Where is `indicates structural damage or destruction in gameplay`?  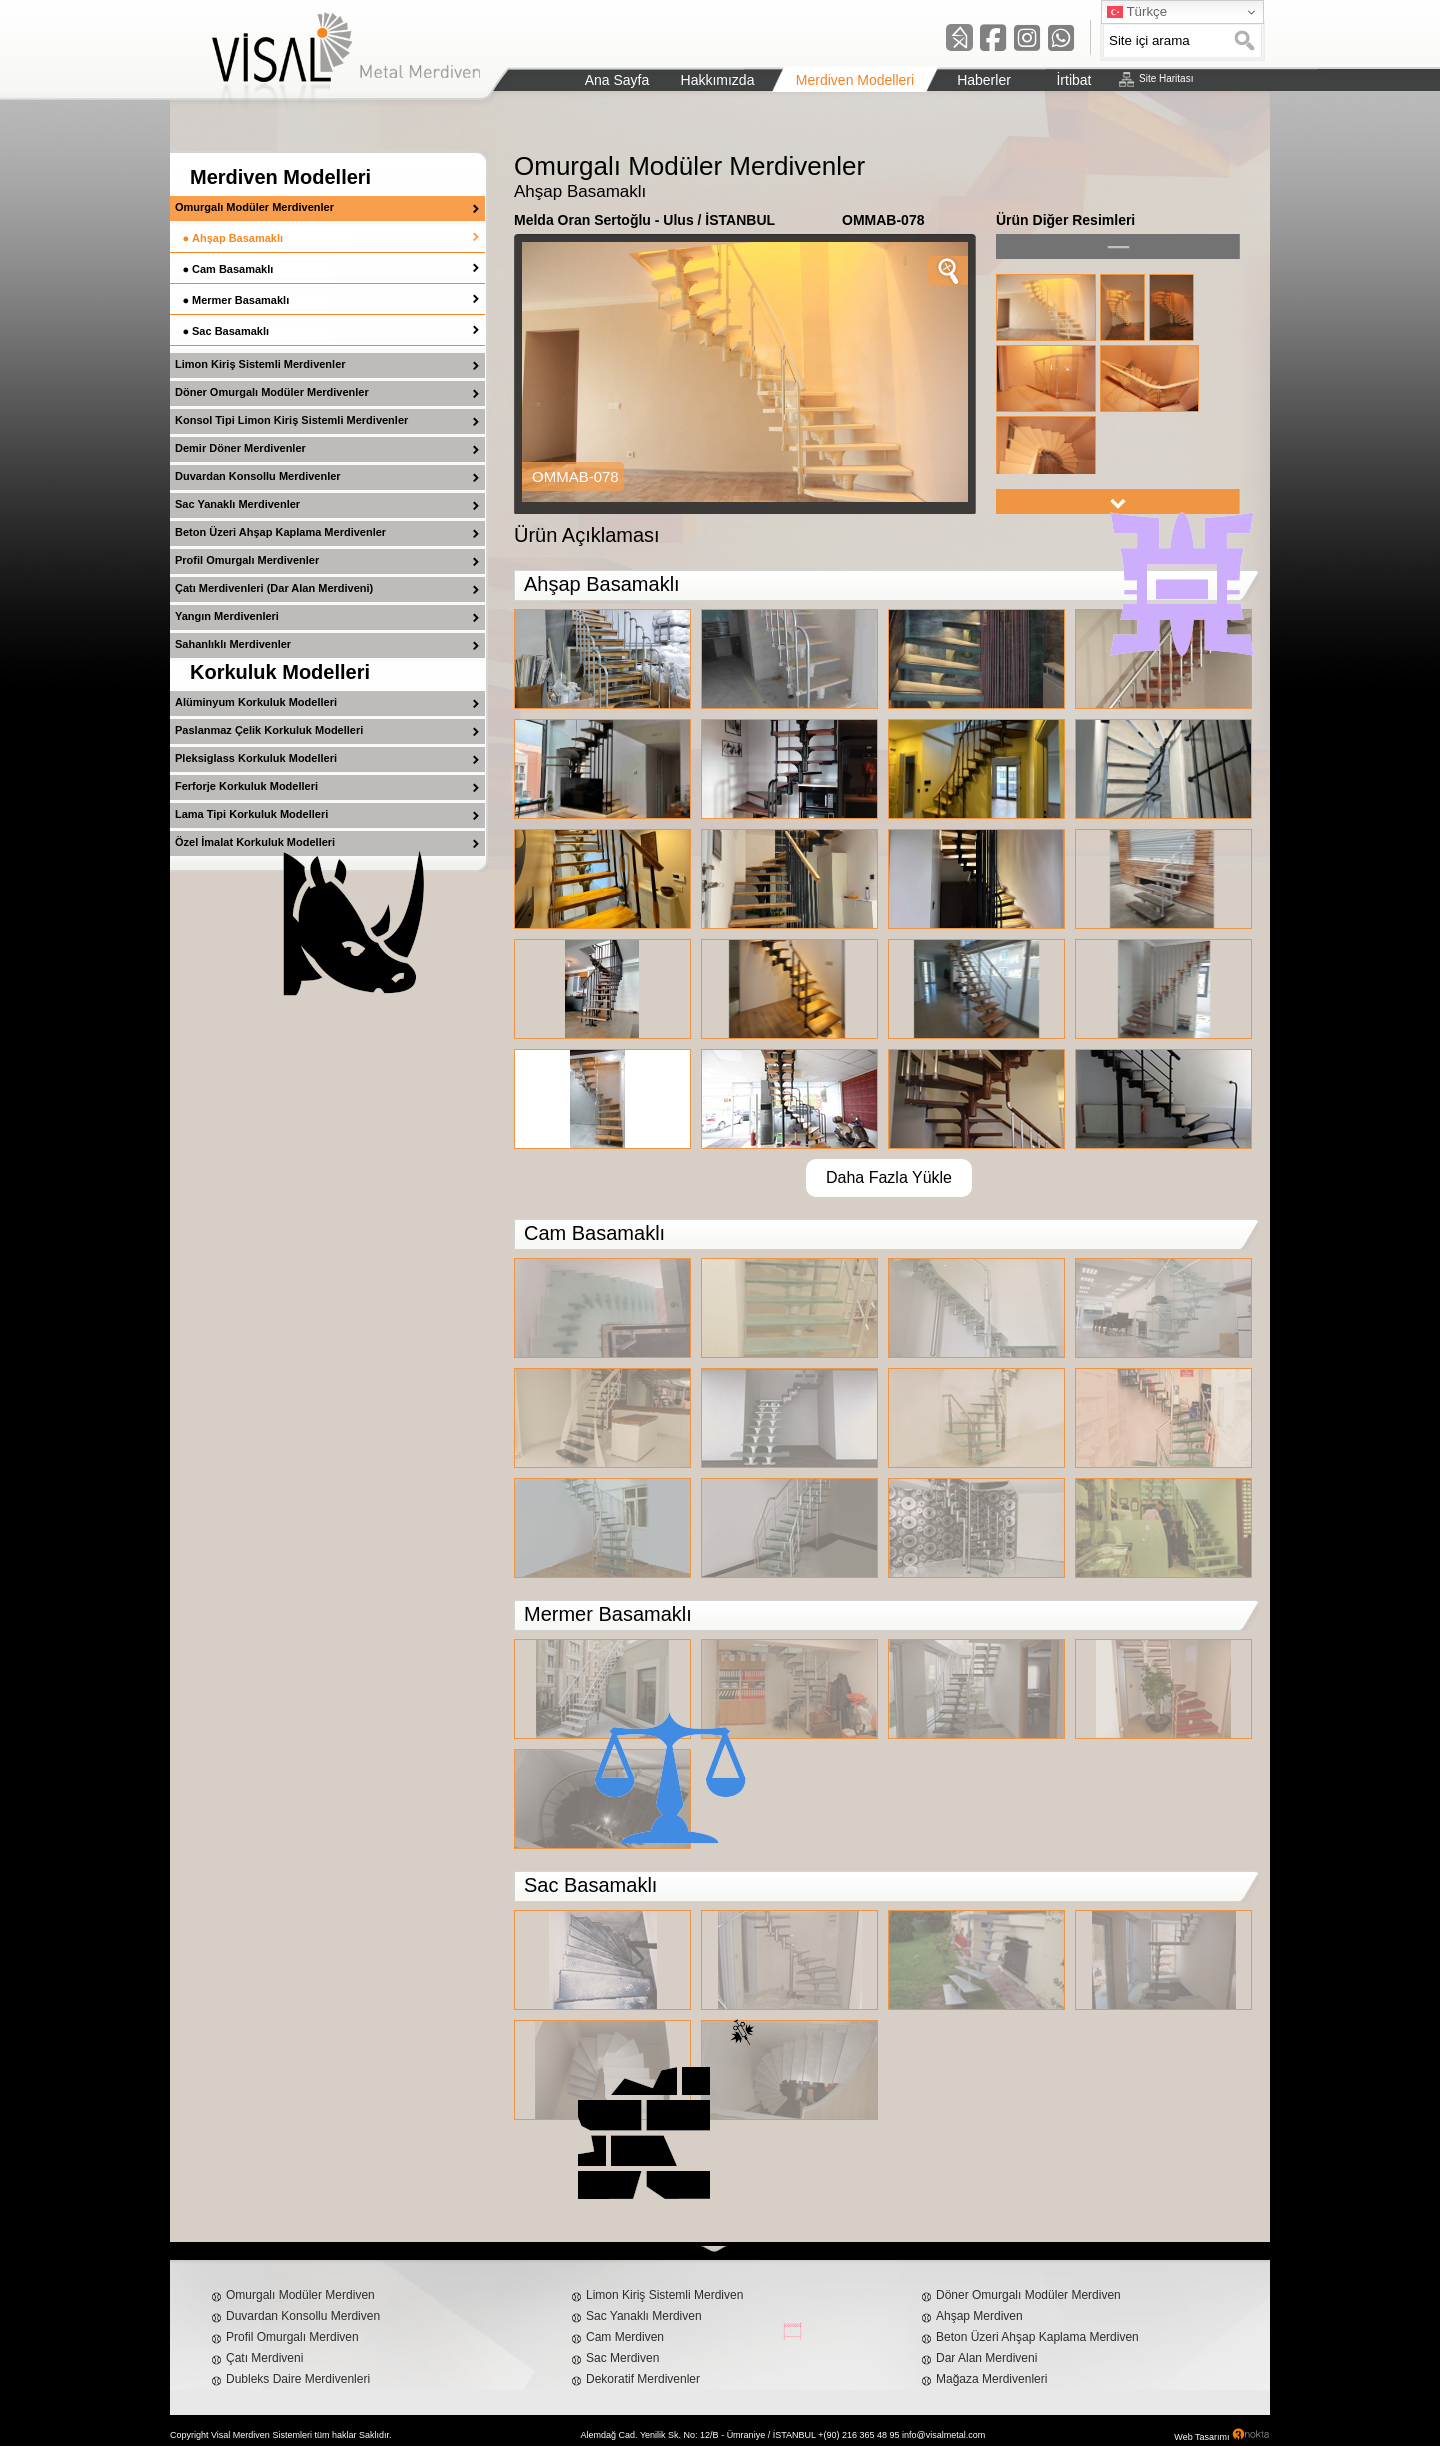
indicates structural damage or destruction in gameplay is located at coordinates (644, 2133).